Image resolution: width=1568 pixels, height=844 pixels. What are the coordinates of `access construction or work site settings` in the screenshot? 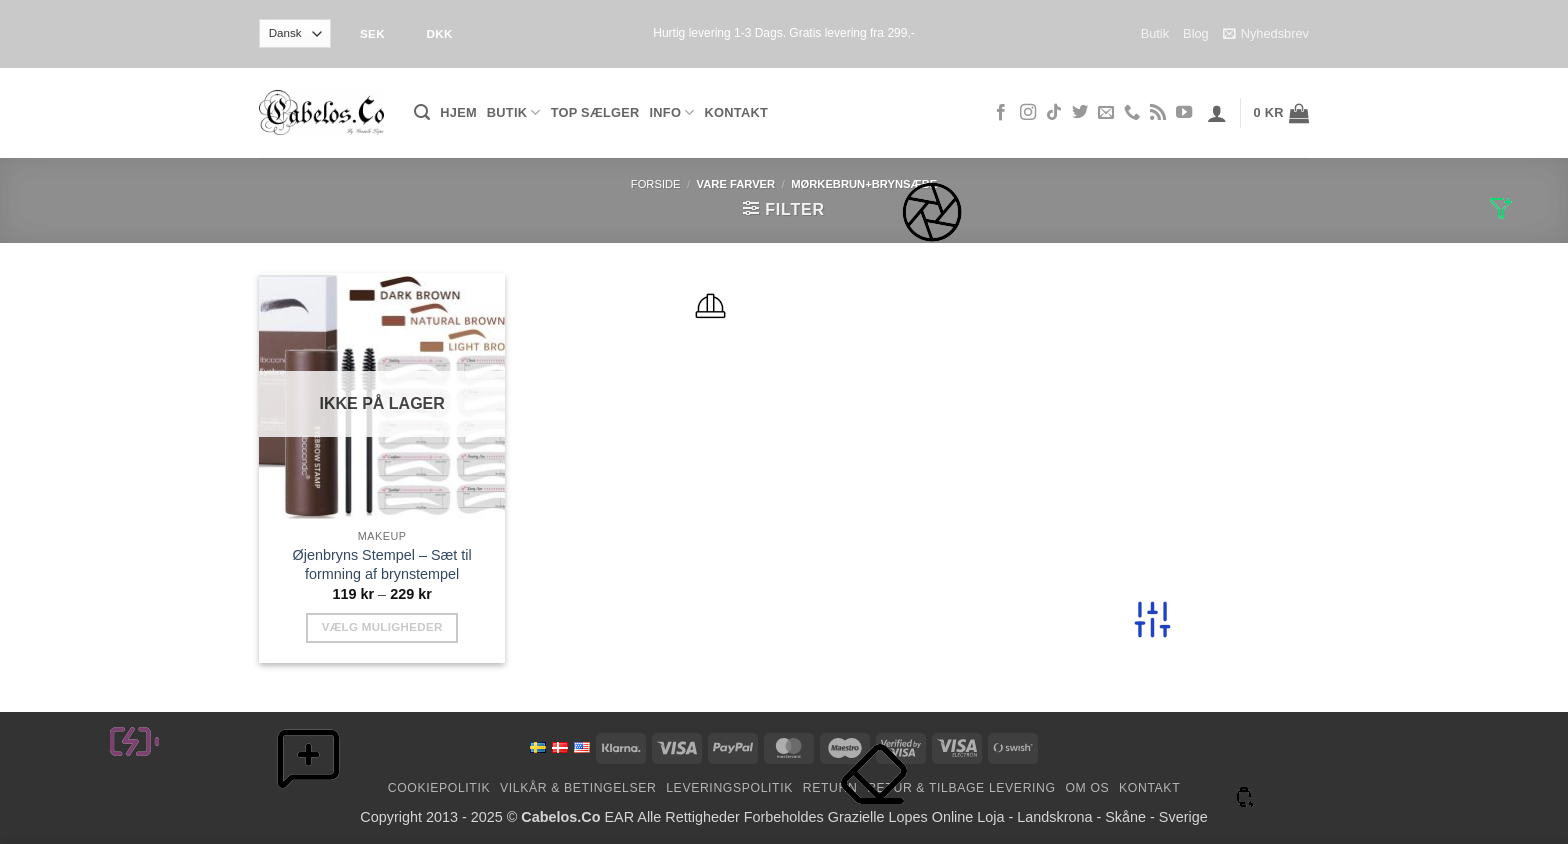 It's located at (710, 307).